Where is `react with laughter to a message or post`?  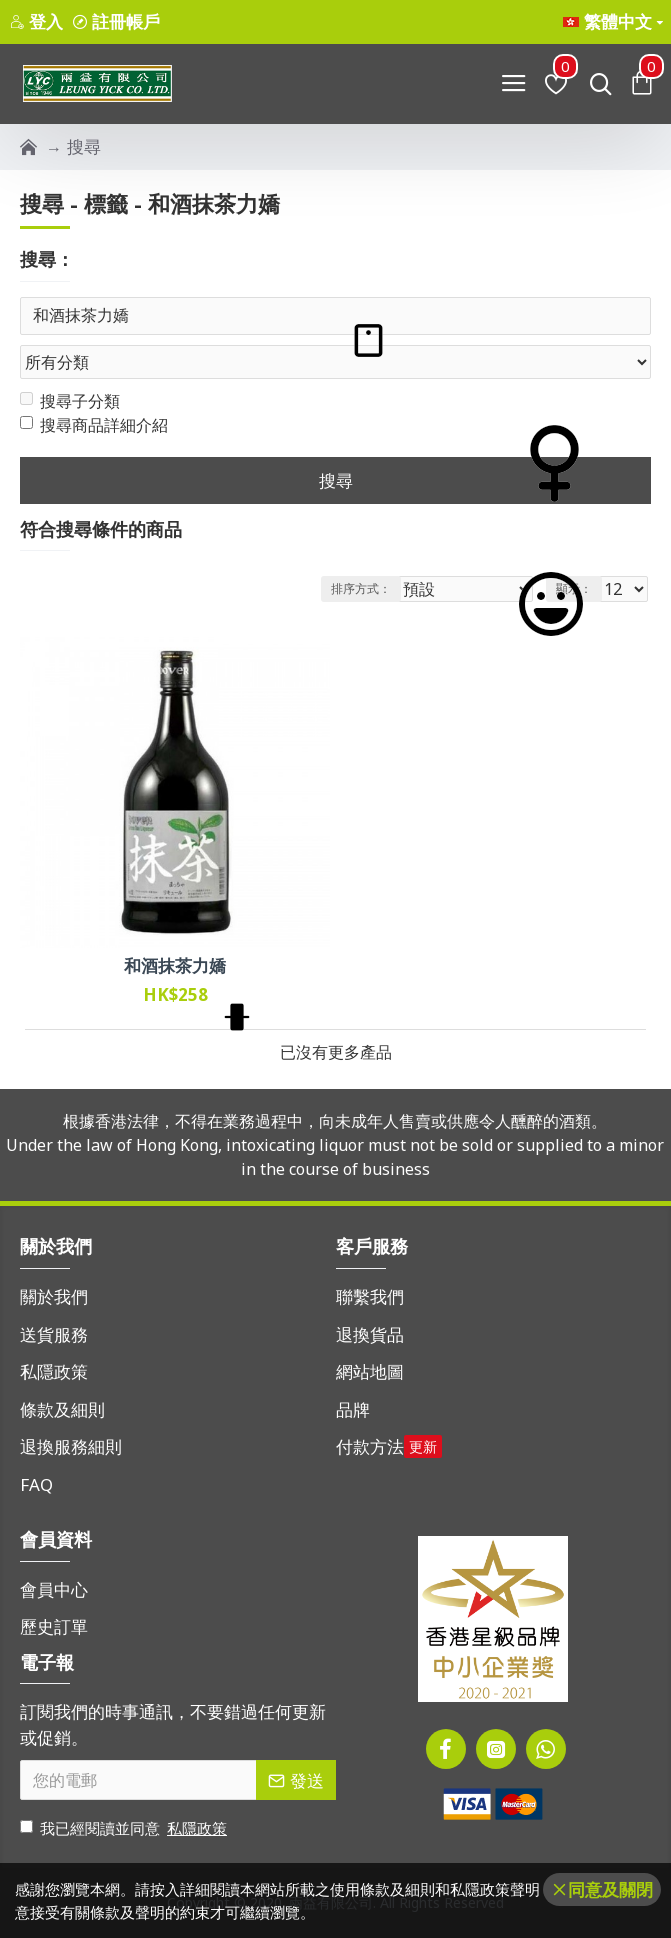 react with laughter to a message or post is located at coordinates (551, 604).